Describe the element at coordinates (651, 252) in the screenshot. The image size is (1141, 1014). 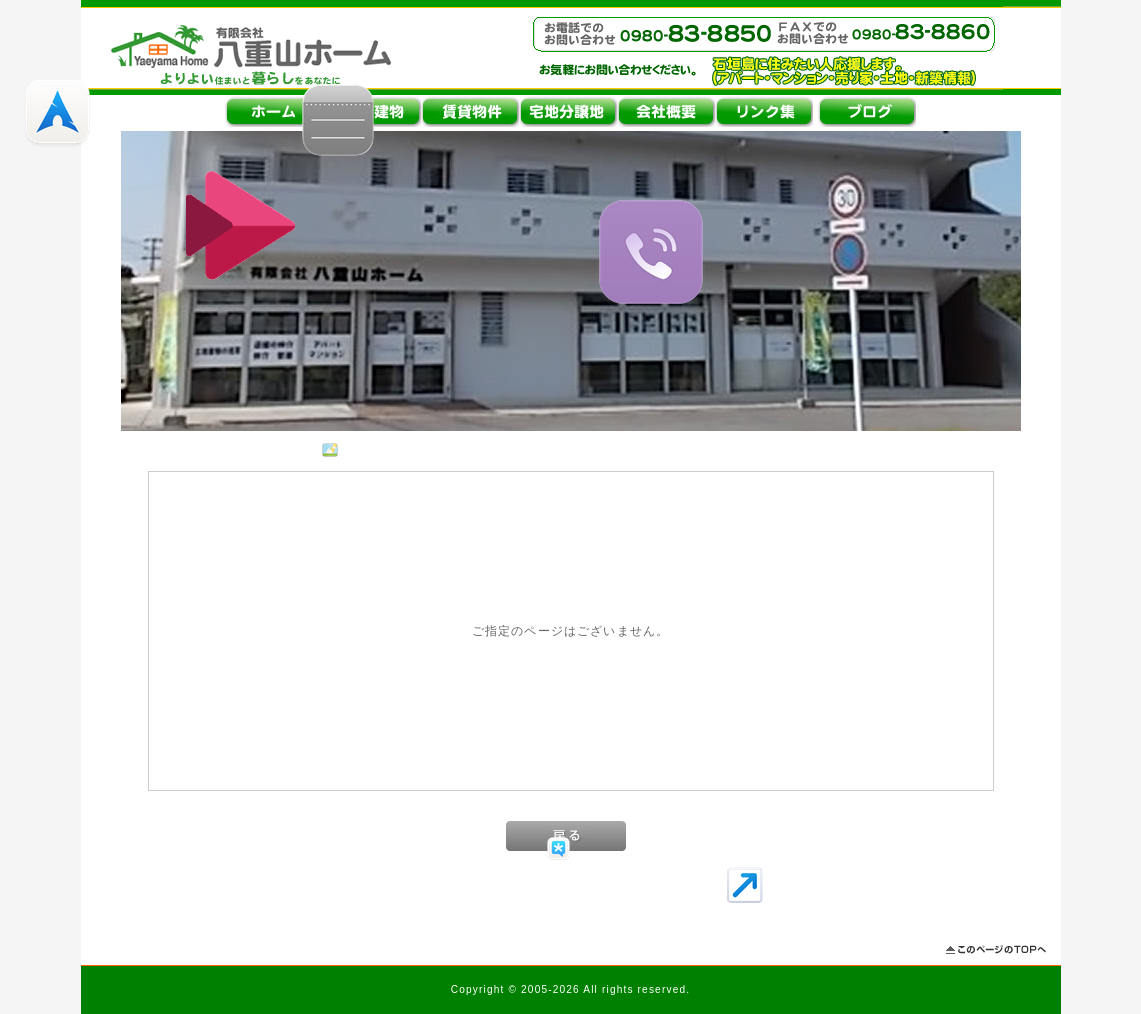
I see `open viber messaging app` at that location.